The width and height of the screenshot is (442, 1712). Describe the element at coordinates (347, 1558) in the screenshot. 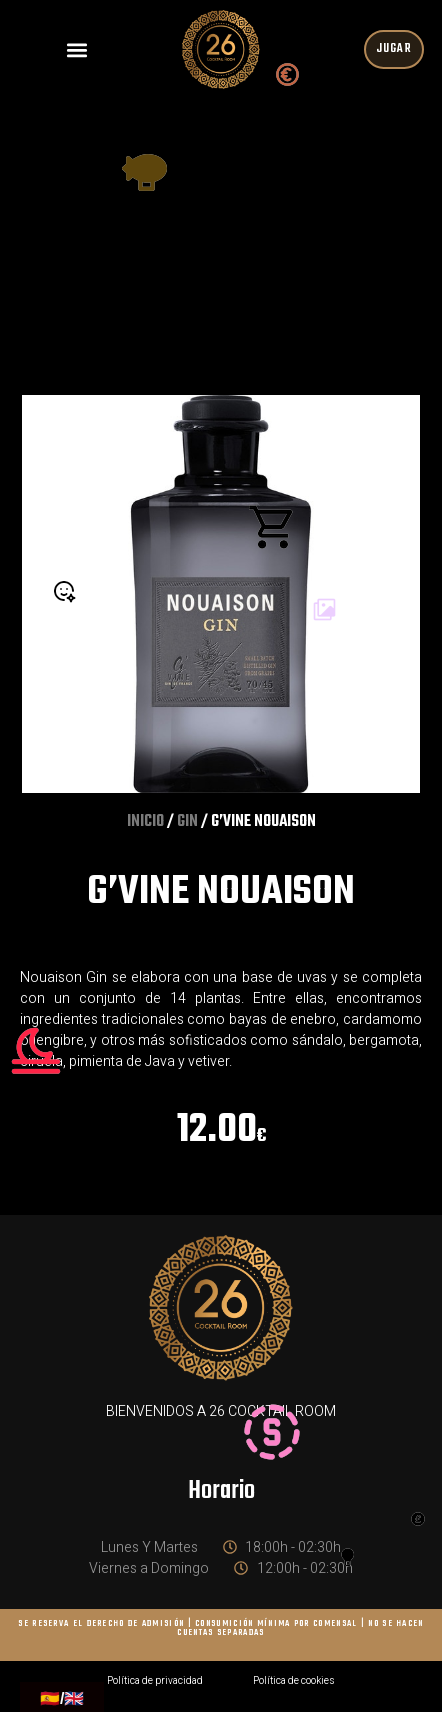

I see `view a suggestion or tip` at that location.